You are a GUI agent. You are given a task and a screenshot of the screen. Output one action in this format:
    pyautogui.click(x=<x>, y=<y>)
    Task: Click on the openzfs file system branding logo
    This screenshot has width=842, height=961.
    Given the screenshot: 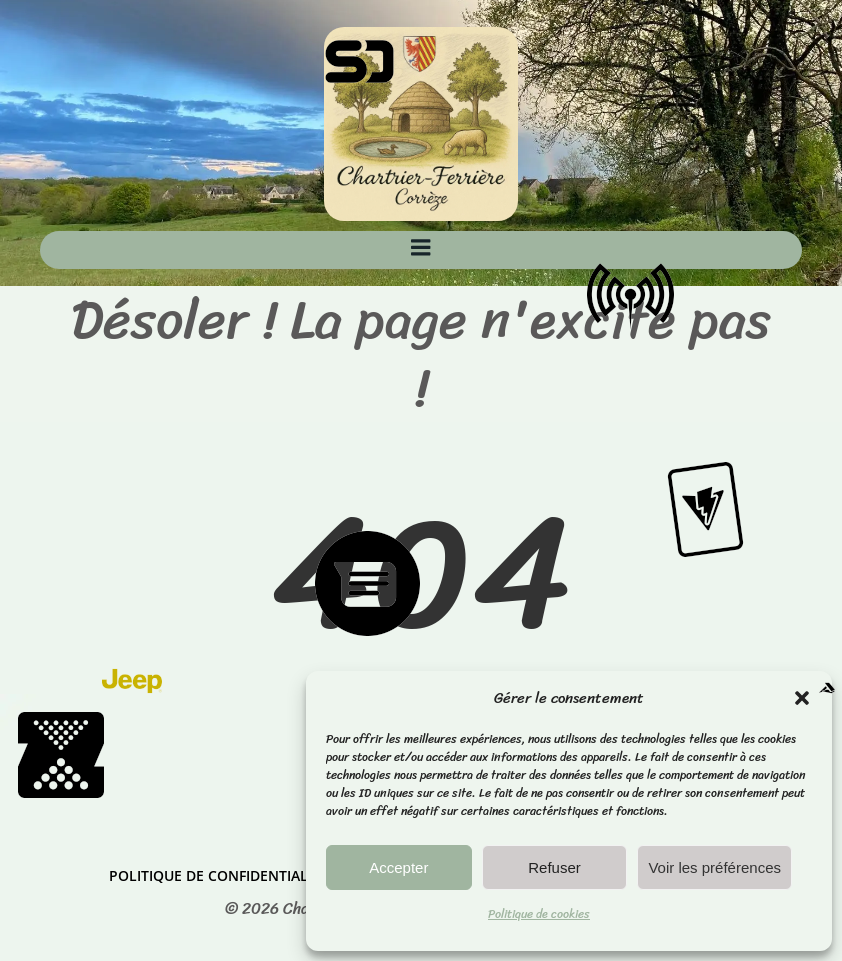 What is the action you would take?
    pyautogui.click(x=61, y=755)
    